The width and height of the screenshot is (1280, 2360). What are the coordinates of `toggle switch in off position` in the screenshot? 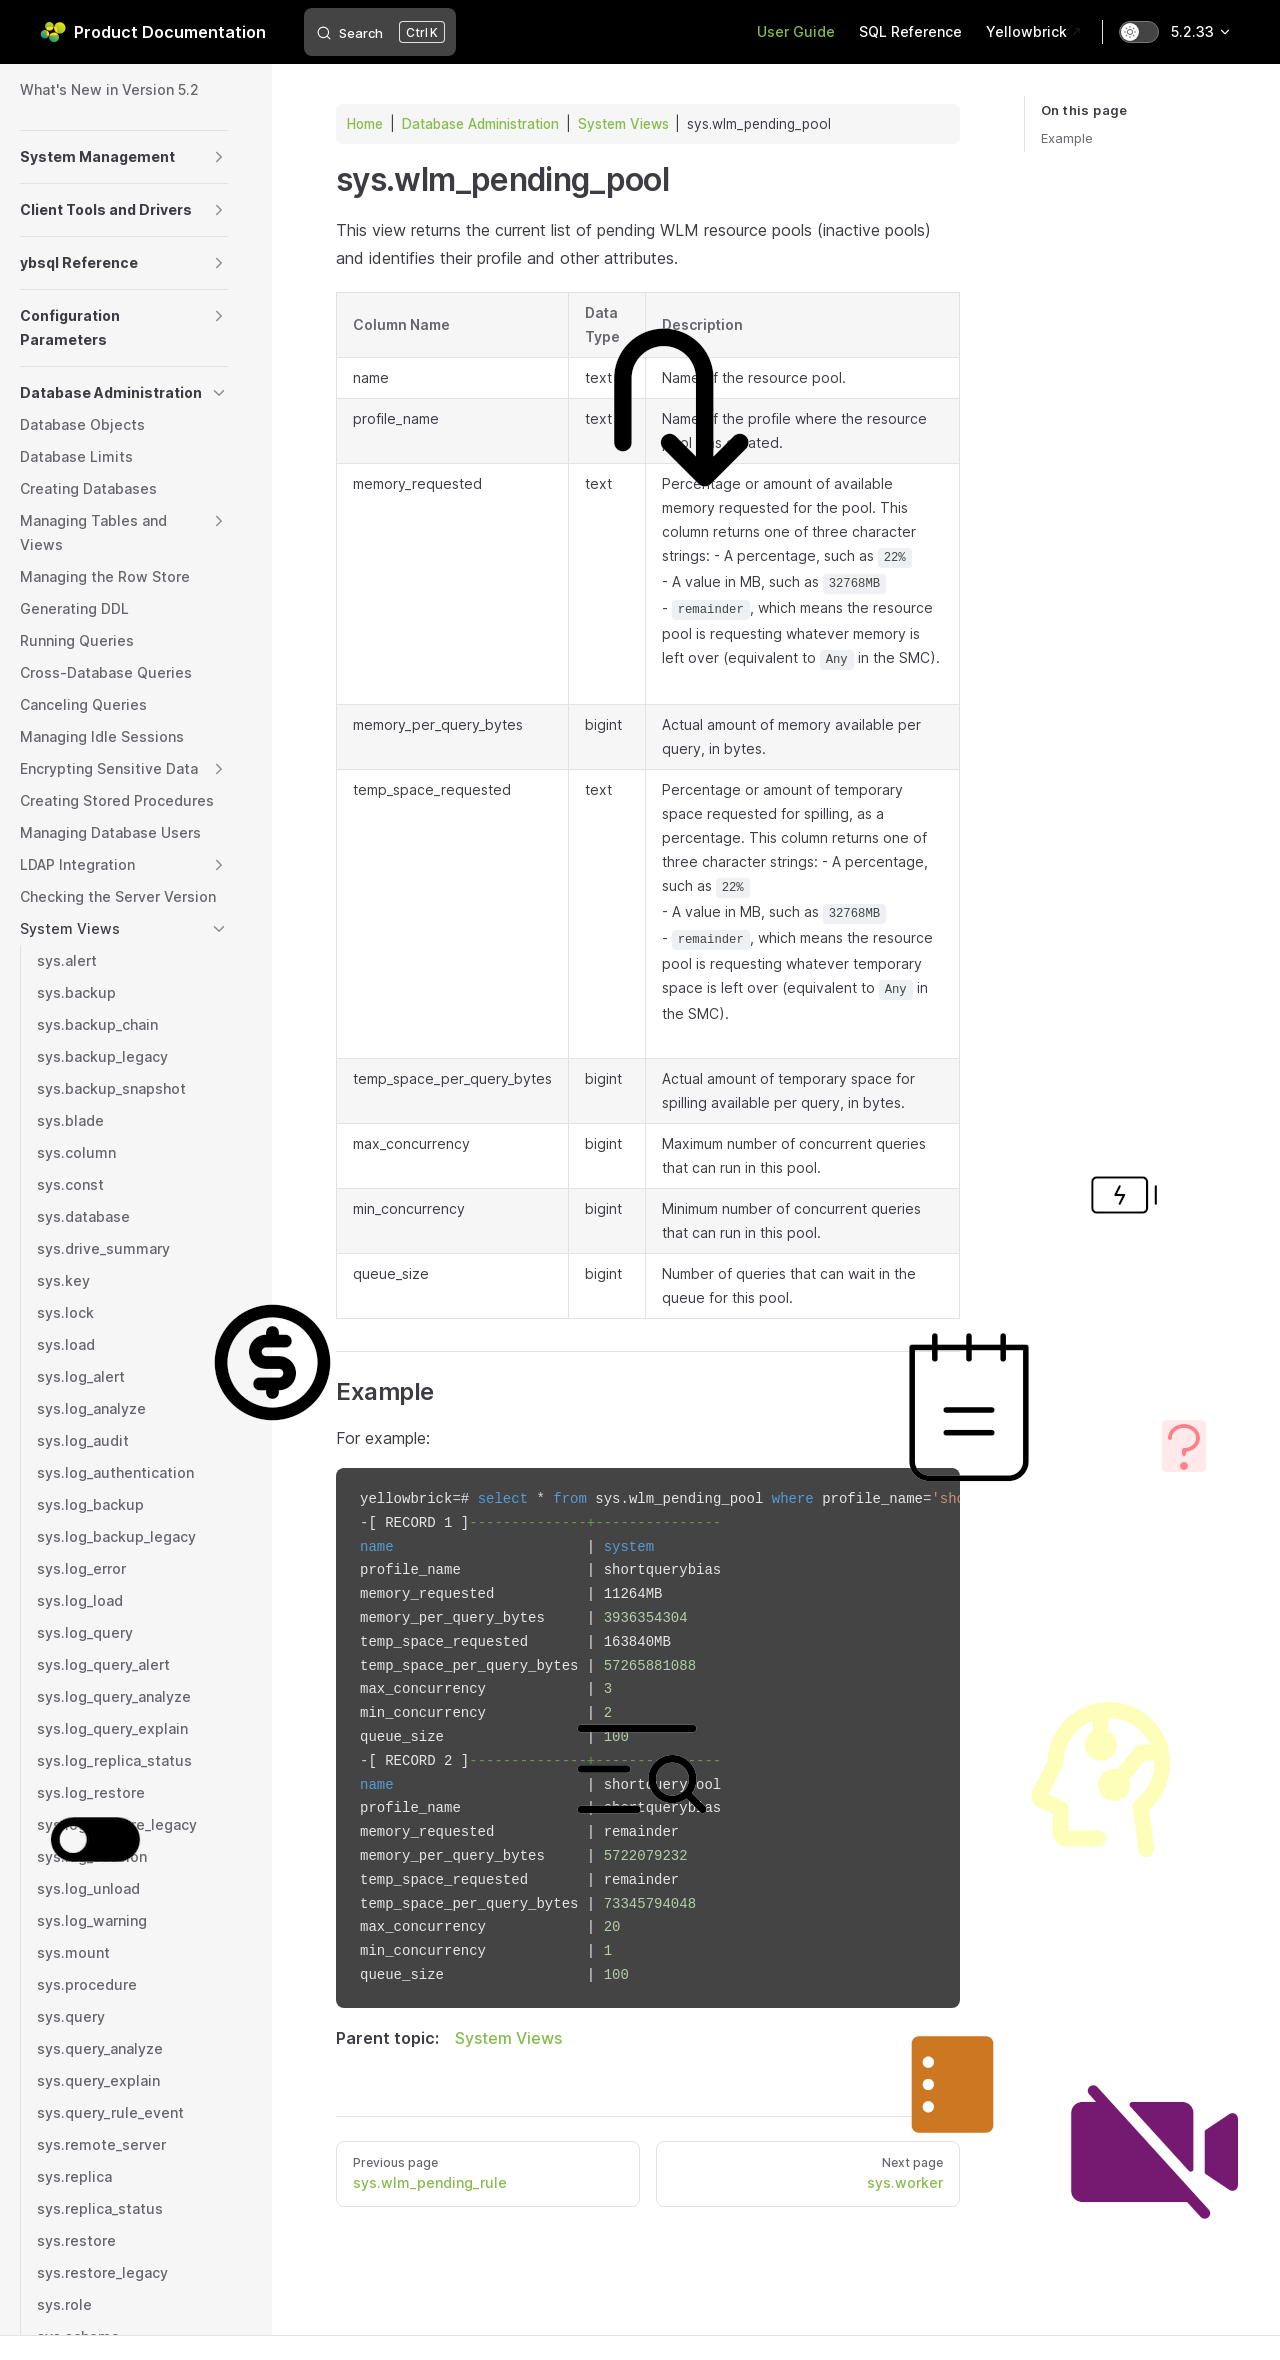 It's located at (95, 1839).